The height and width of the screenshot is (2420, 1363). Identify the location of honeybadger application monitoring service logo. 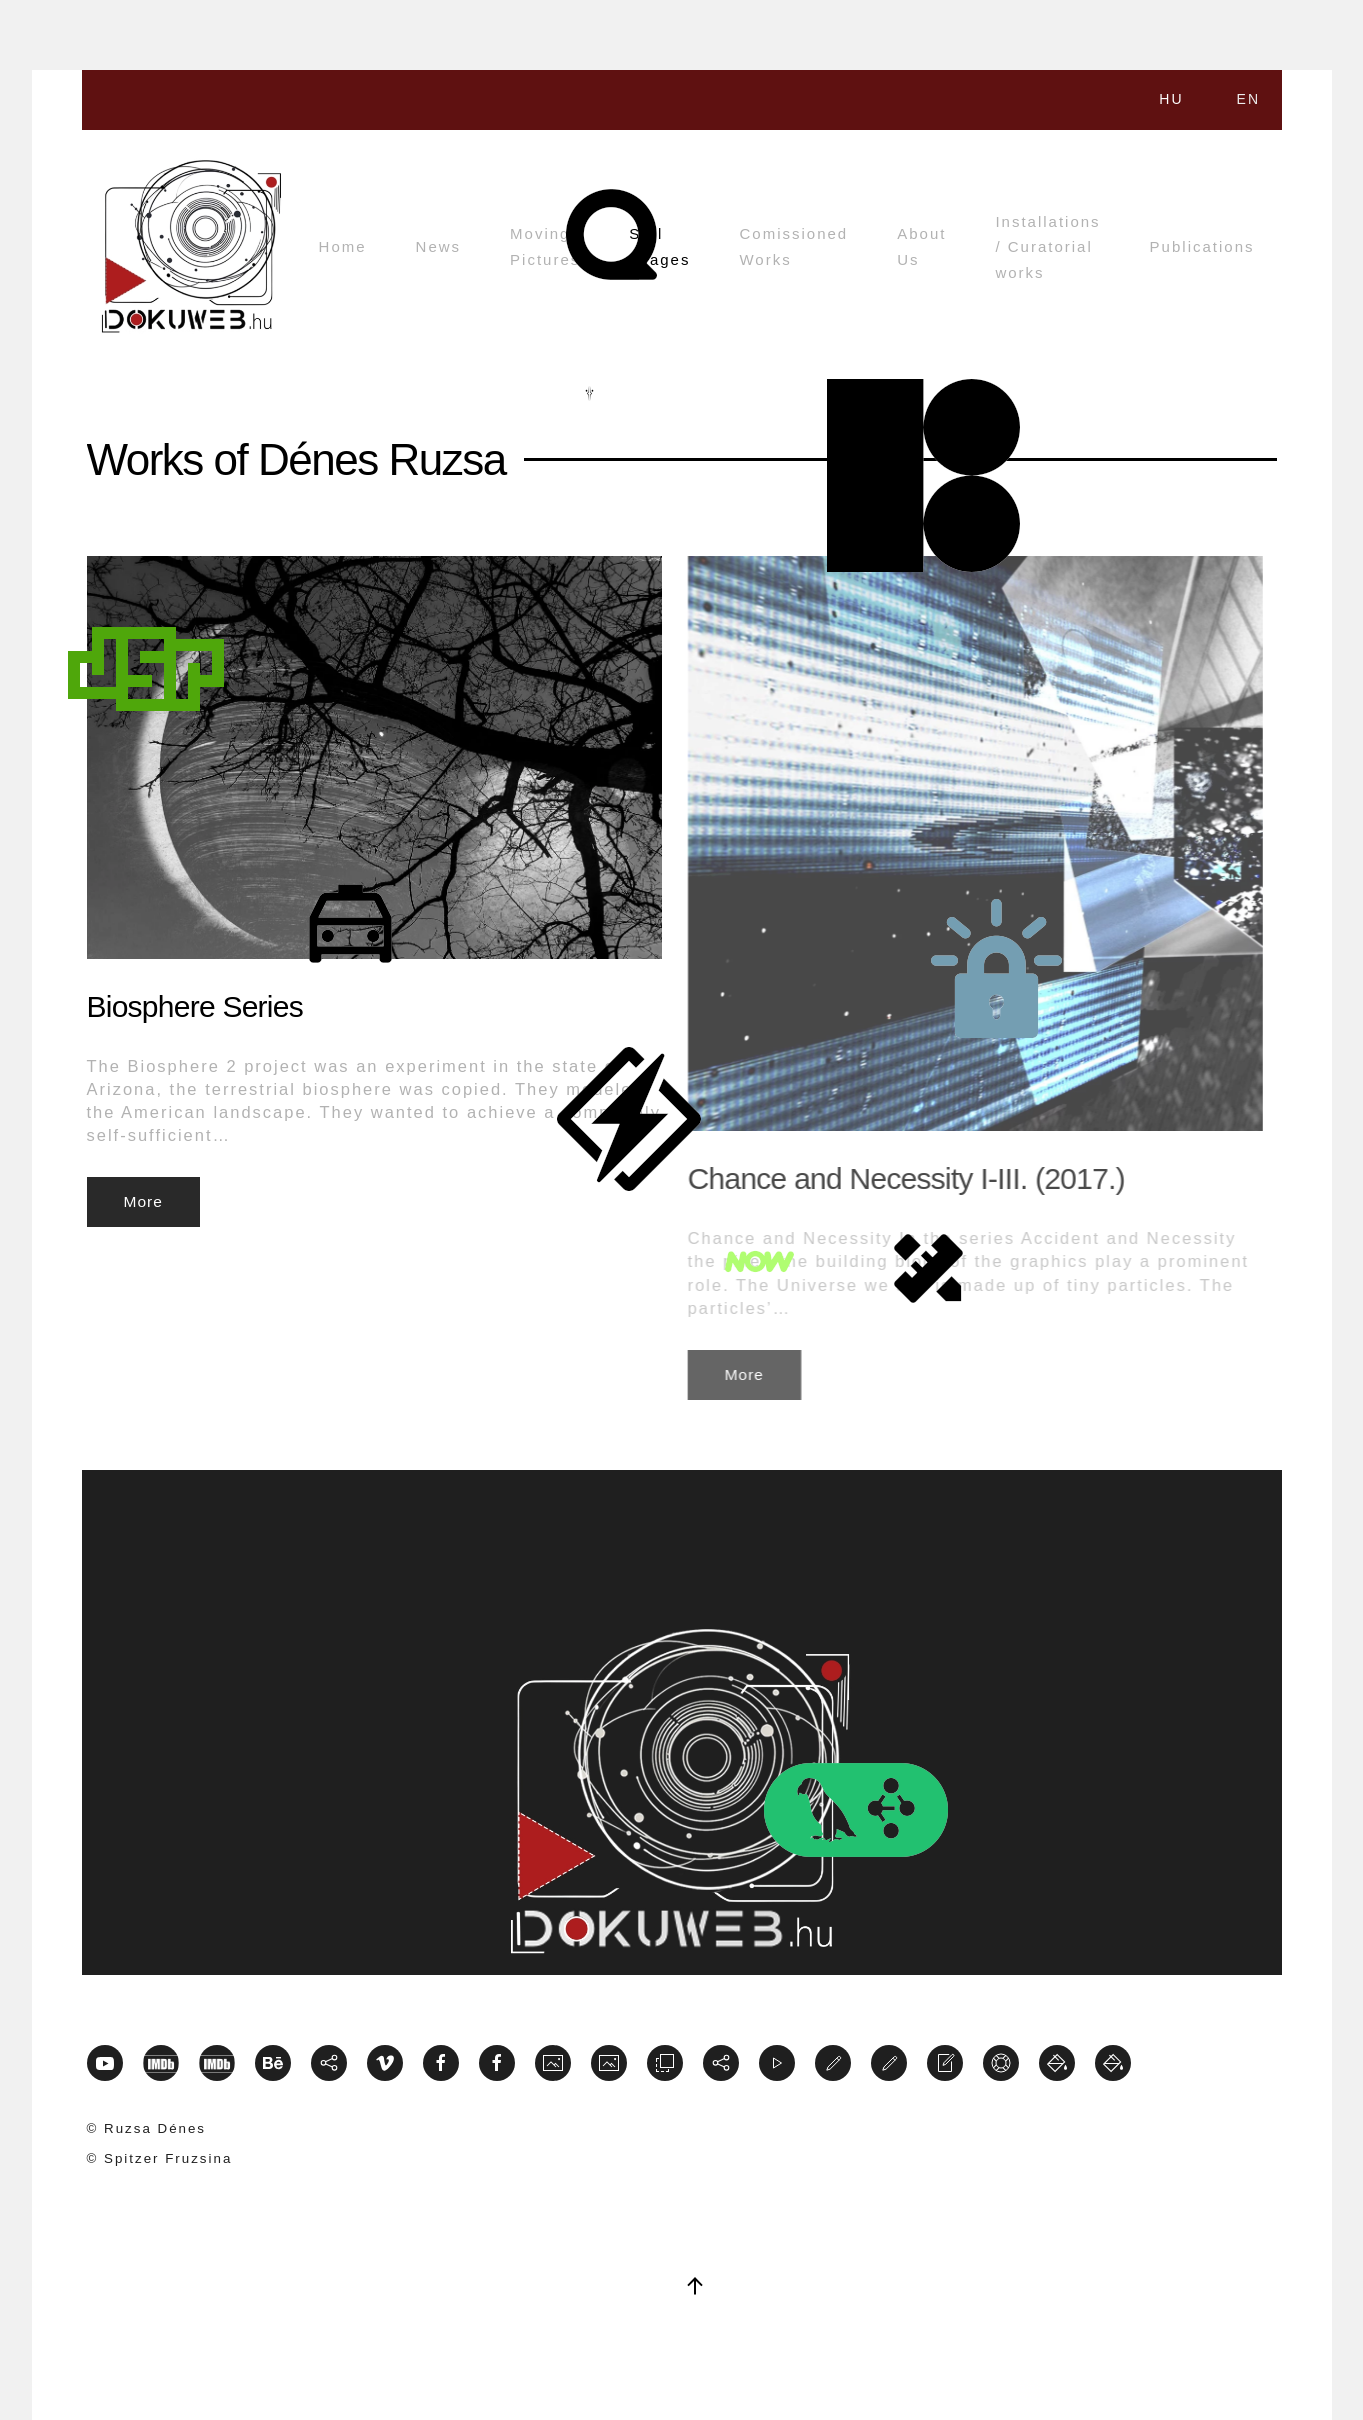
(629, 1119).